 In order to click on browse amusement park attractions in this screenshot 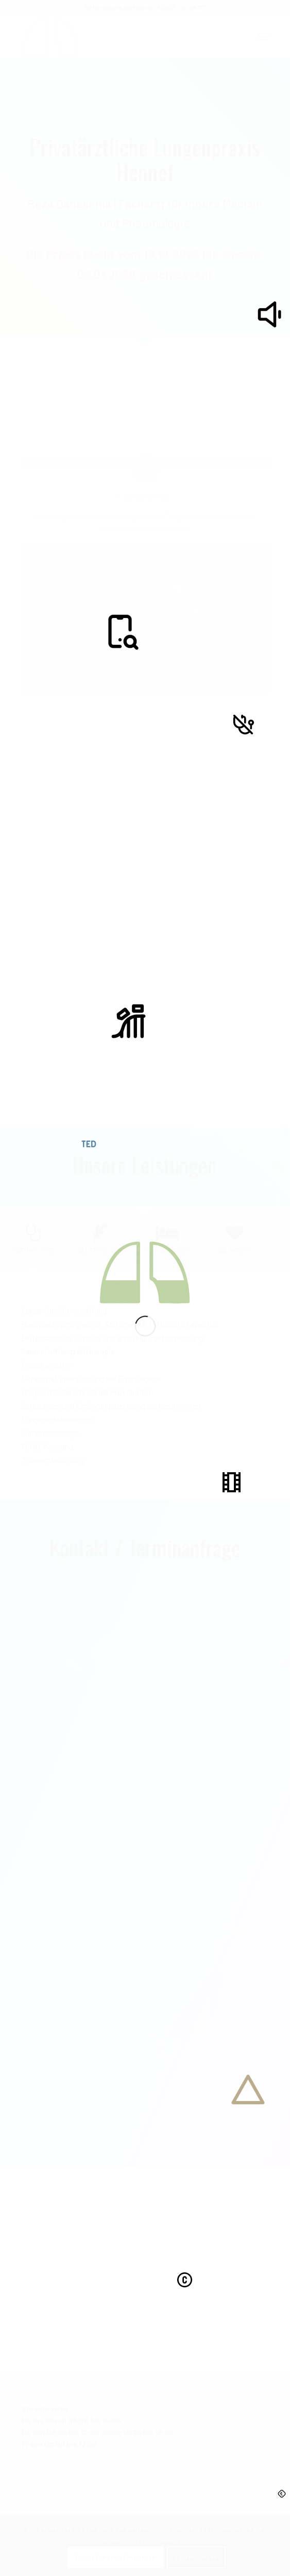, I will do `click(128, 1021)`.